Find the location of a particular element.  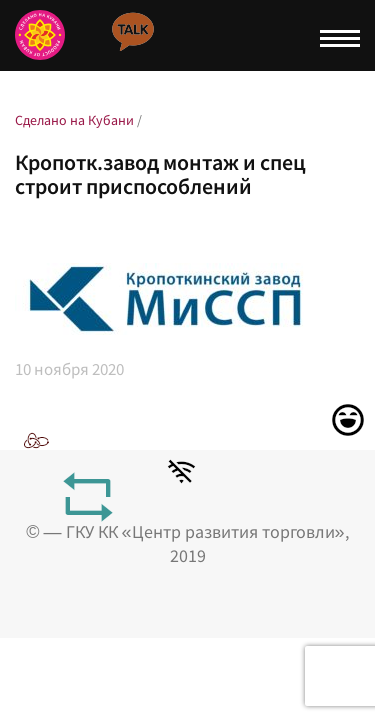

redux-saga library logo is located at coordinates (36, 440).